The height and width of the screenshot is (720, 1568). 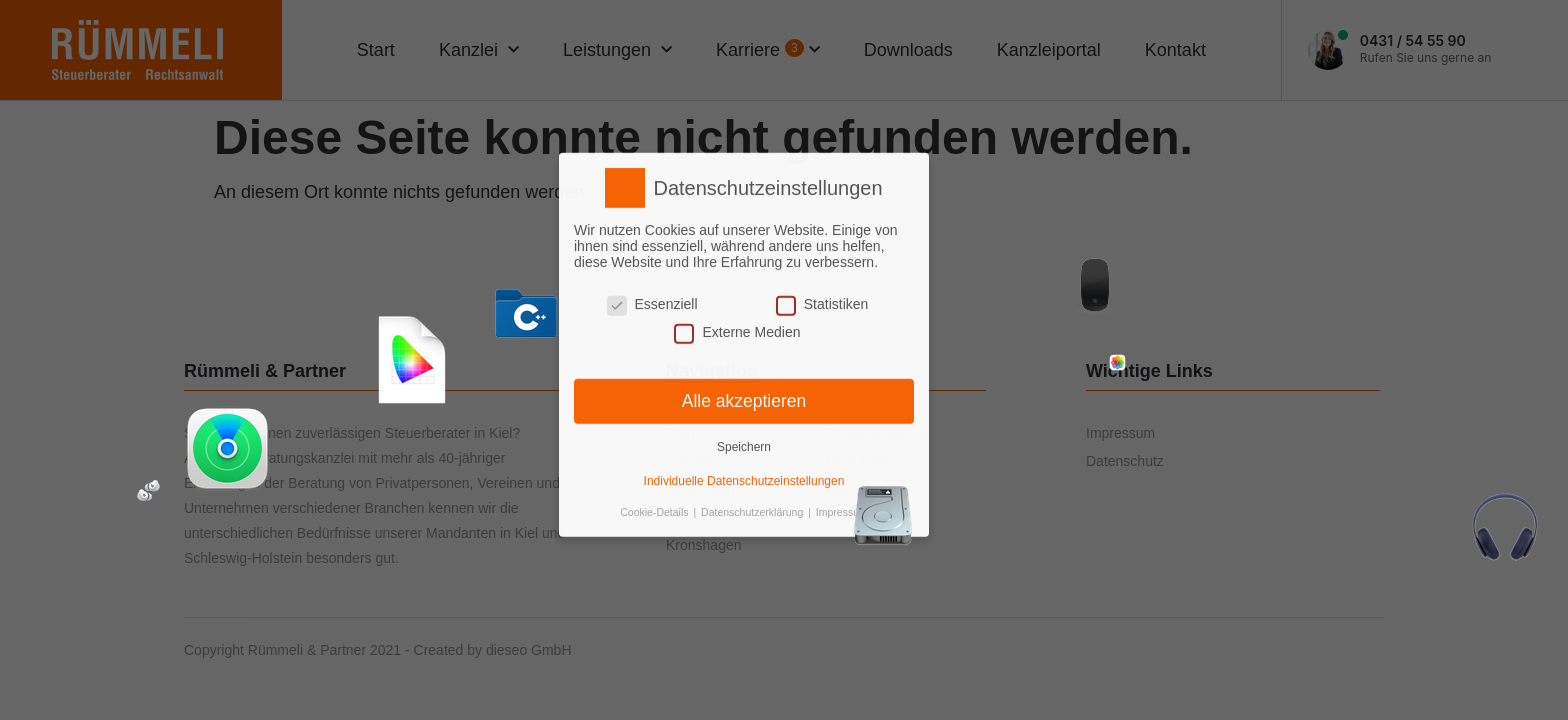 I want to click on apple magic mouse bluetooth device, so click(x=1095, y=287).